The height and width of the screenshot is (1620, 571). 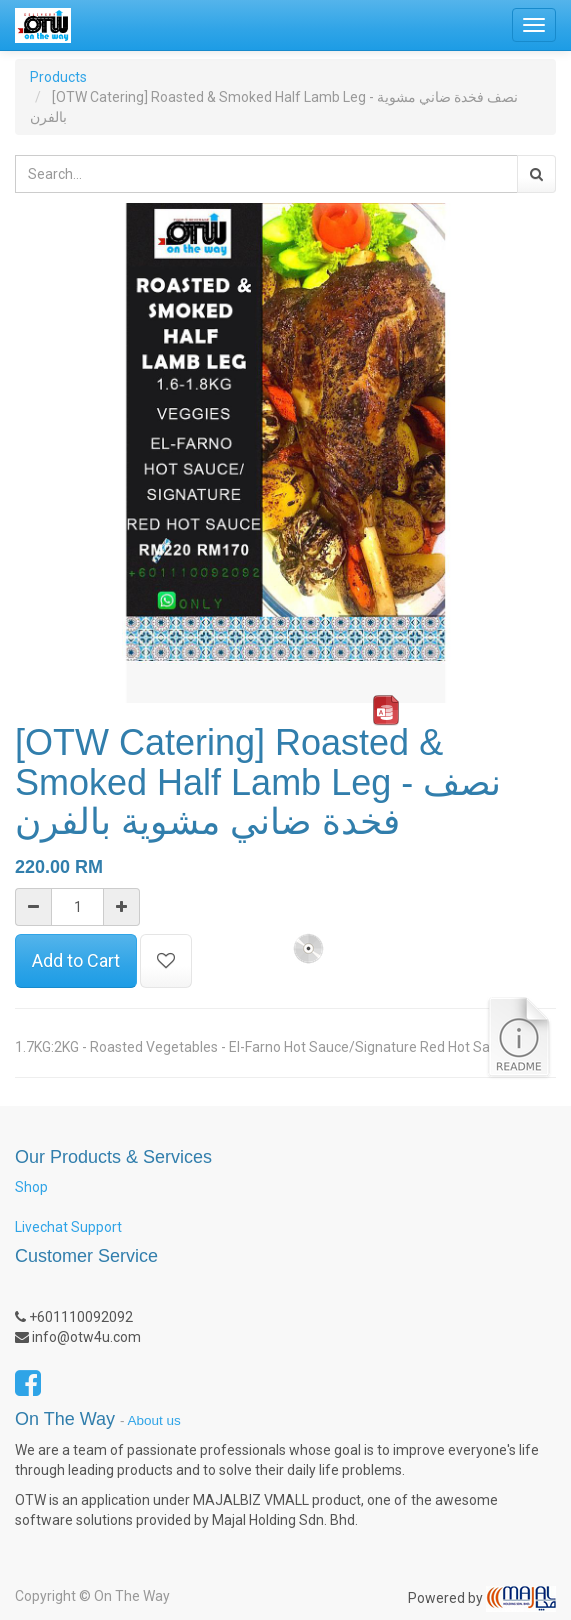 I want to click on access dvd or optical disc drive, so click(x=308, y=948).